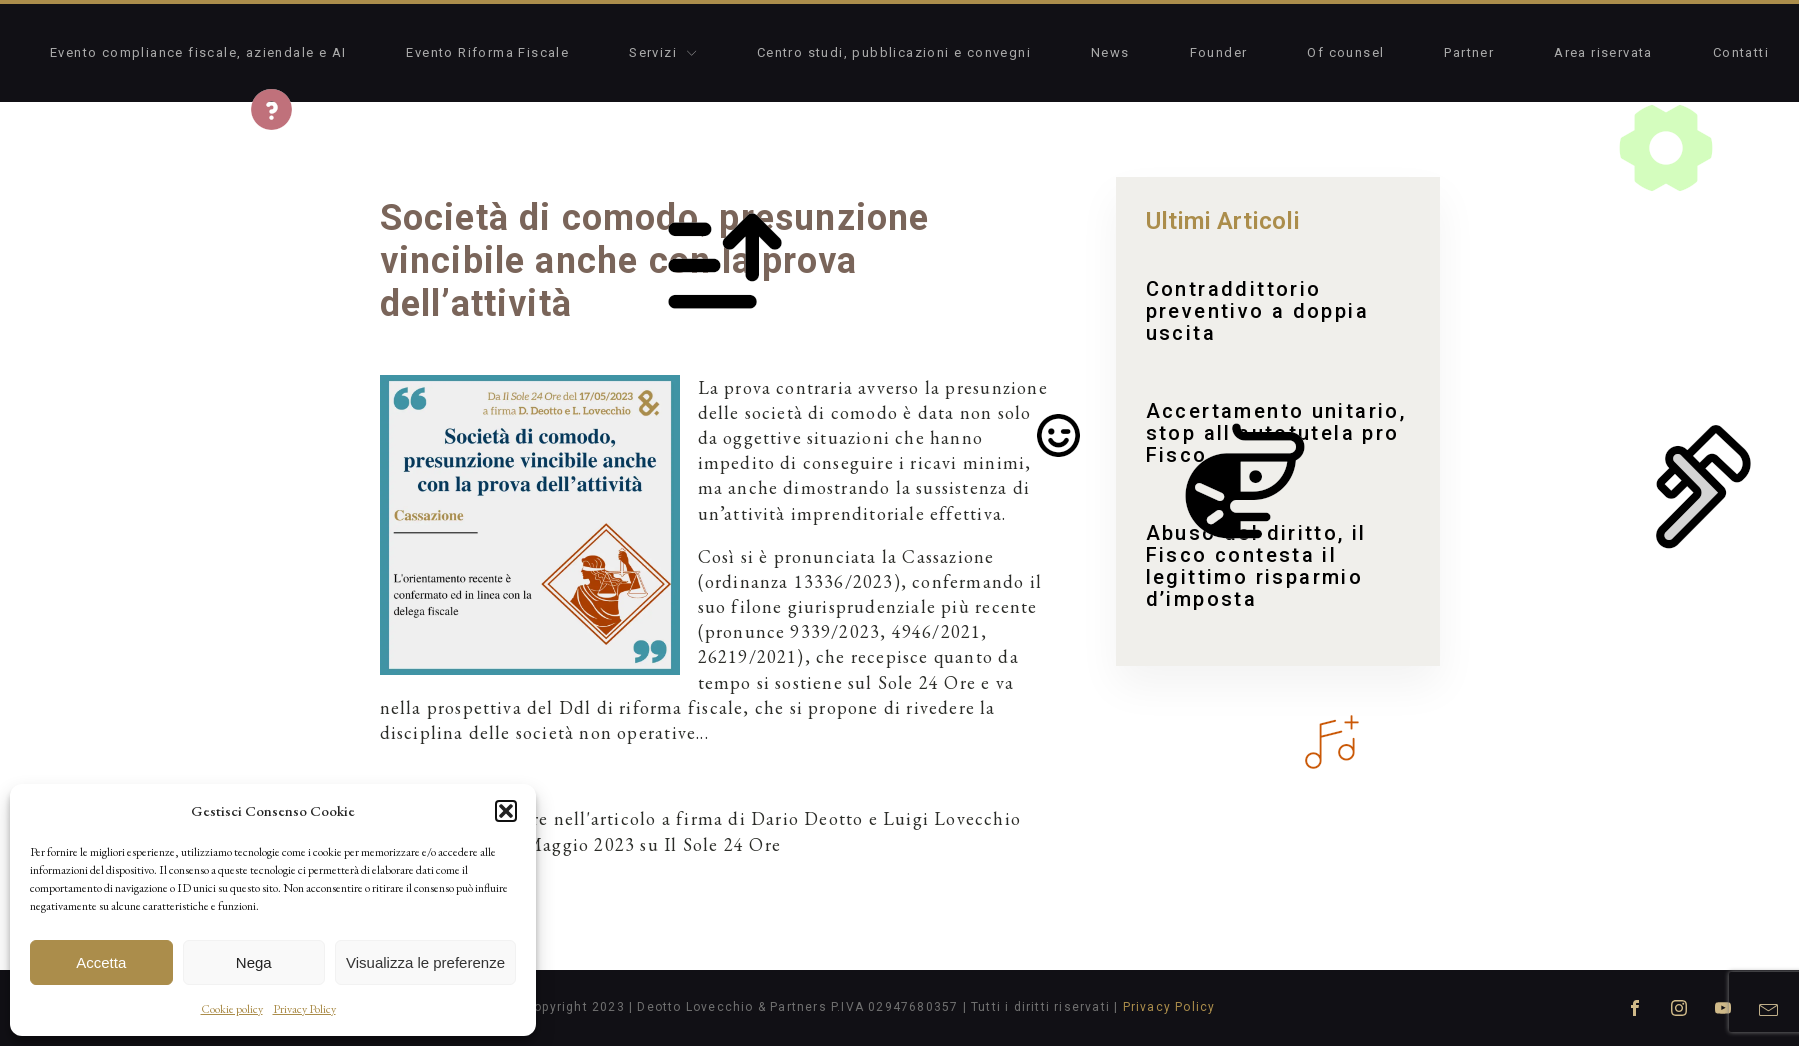  What do you see at coordinates (1666, 148) in the screenshot?
I see `access settings or preferences` at bounding box center [1666, 148].